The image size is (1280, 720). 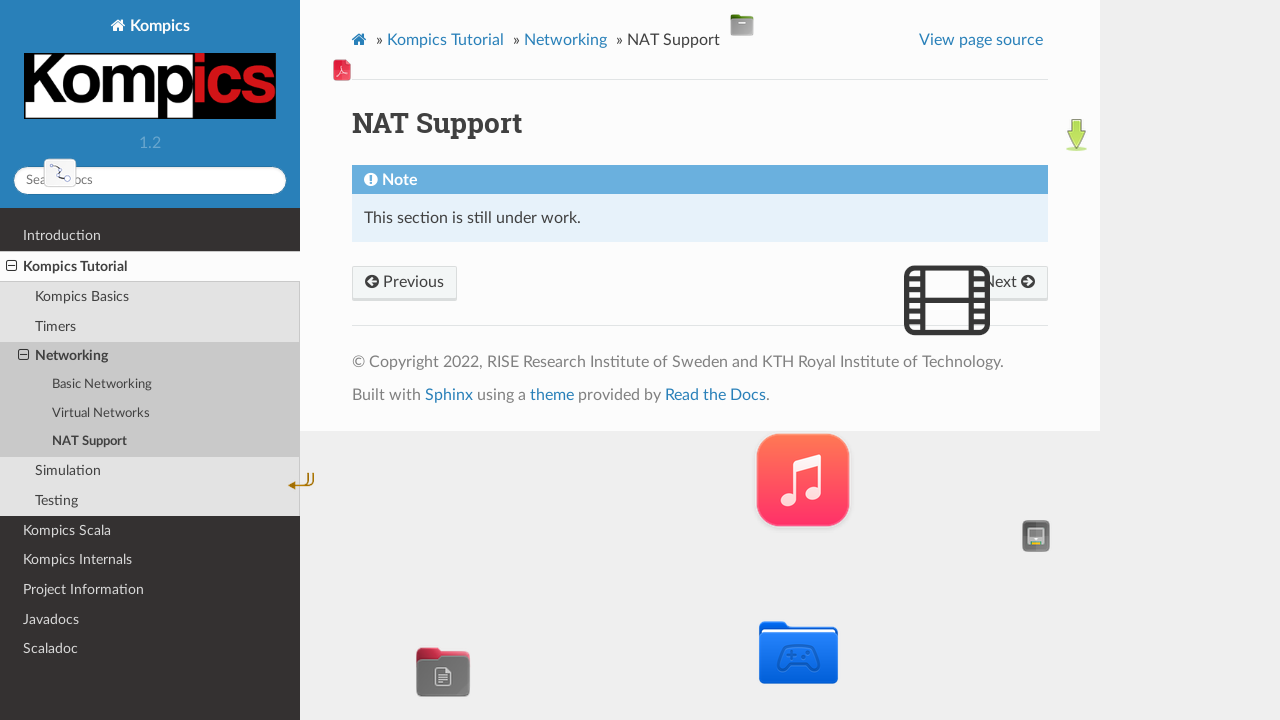 I want to click on reply to all recipients of an email, so click(x=300, y=479).